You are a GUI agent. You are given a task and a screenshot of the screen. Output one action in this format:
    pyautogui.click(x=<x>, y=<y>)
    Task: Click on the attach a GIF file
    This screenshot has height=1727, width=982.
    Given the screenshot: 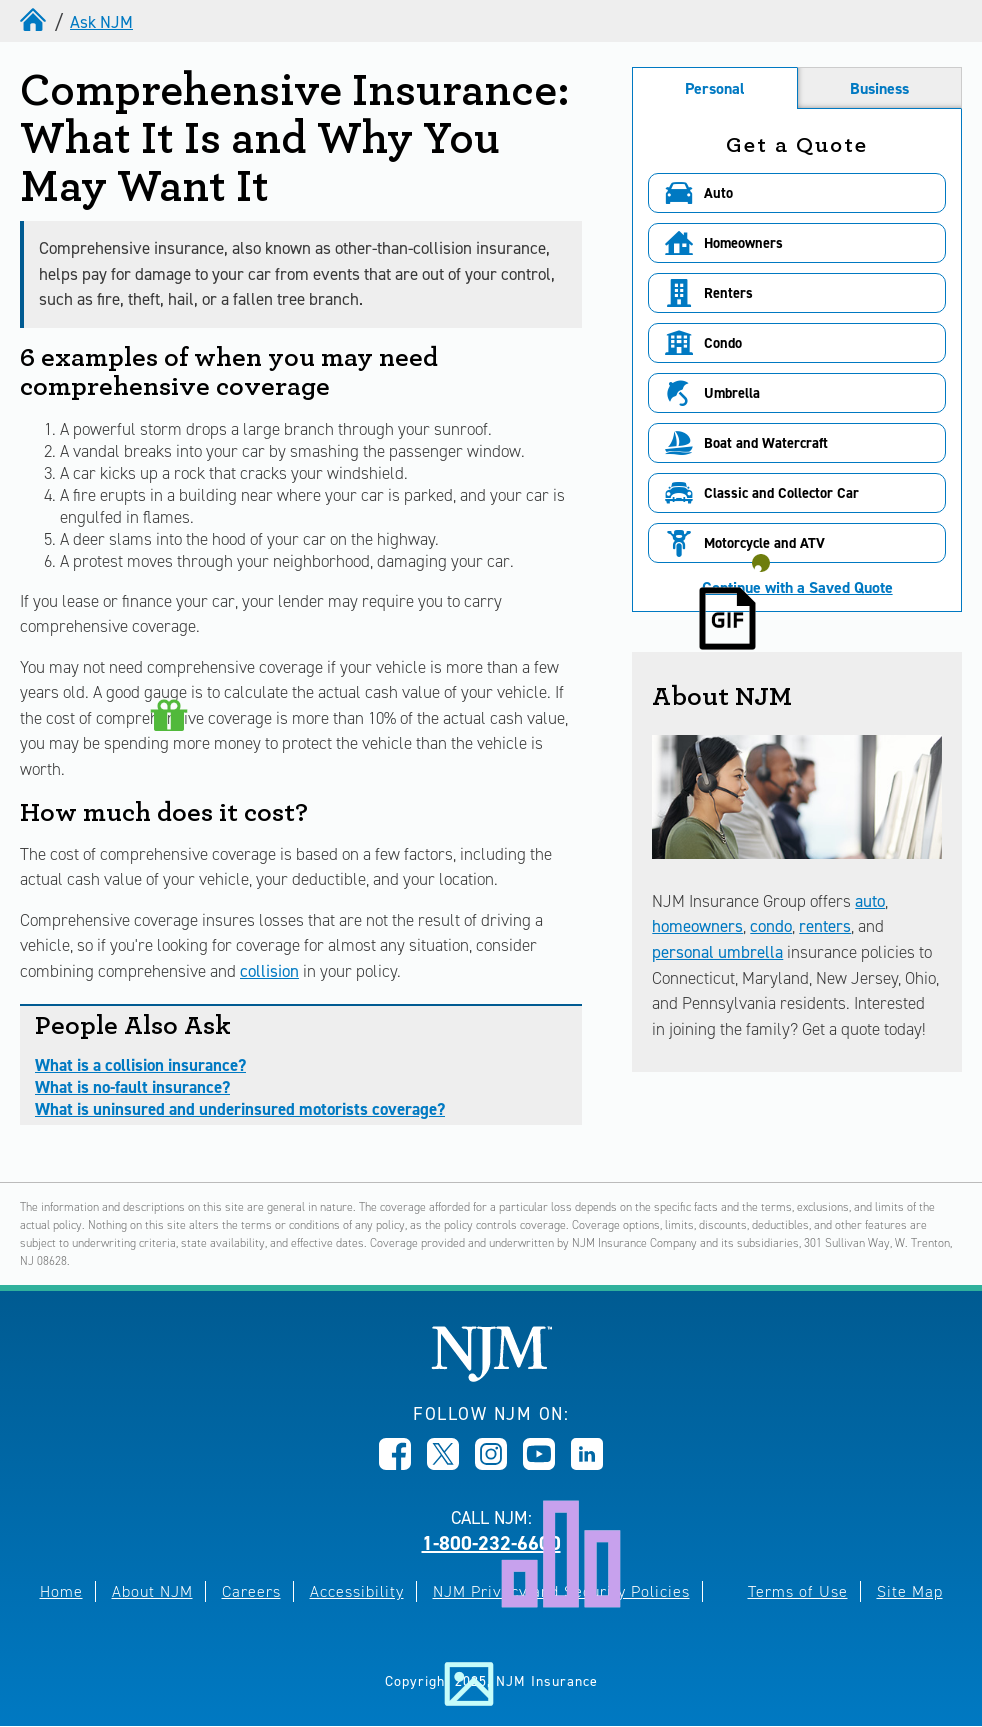 What is the action you would take?
    pyautogui.click(x=727, y=618)
    